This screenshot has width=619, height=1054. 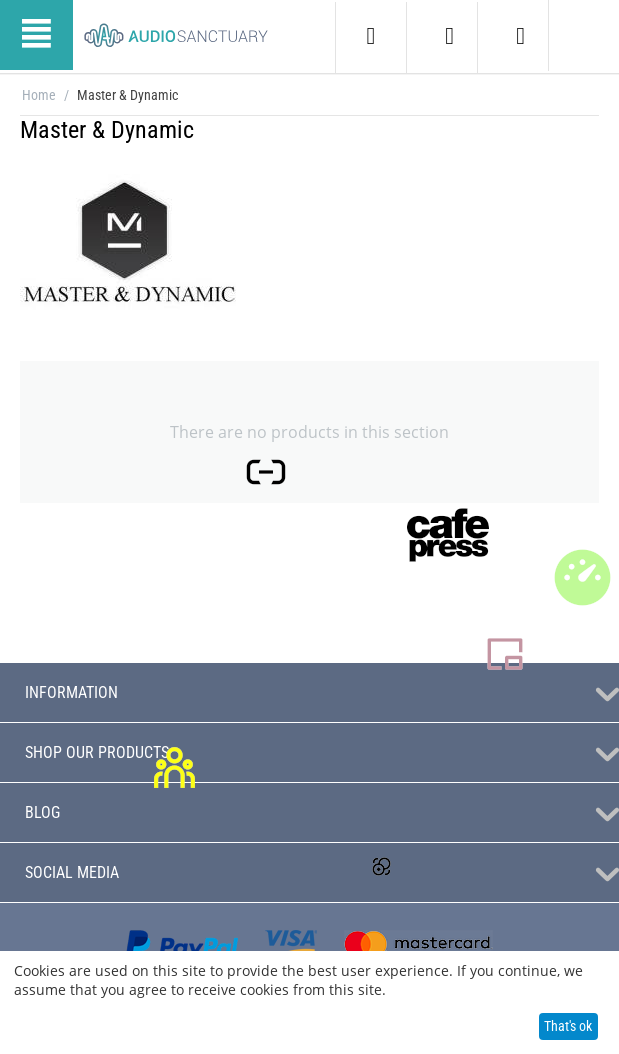 I want to click on open dashboard or control panel, so click(x=582, y=577).